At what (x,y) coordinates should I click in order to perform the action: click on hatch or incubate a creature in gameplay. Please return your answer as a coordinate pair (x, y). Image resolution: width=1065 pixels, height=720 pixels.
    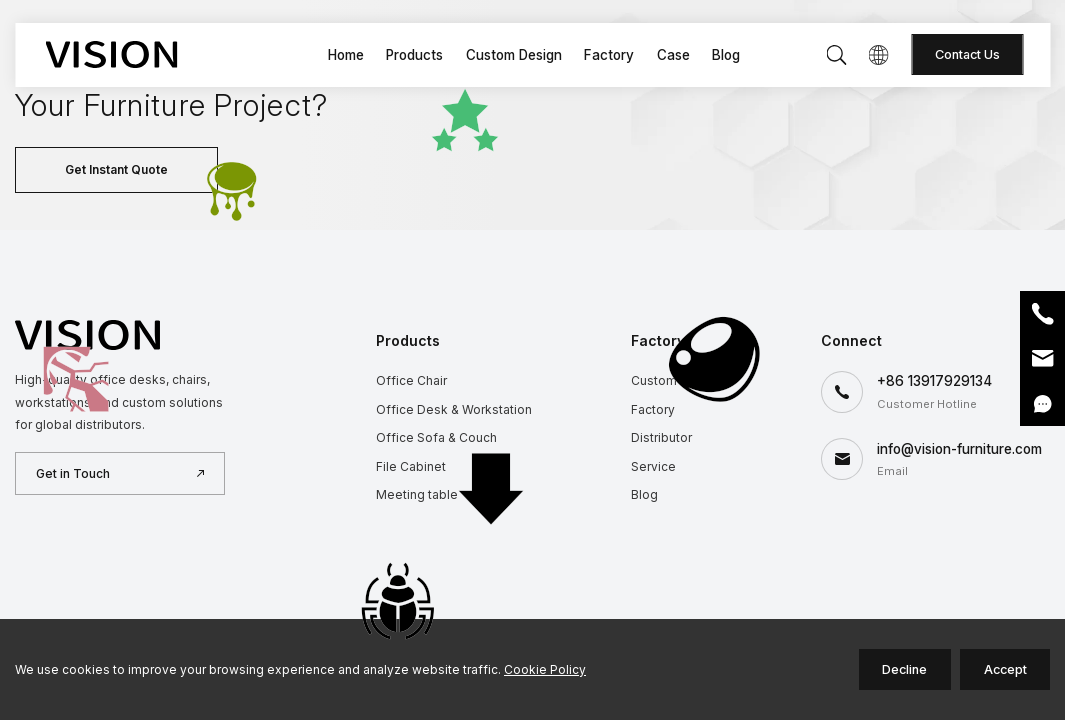
    Looking at the image, I should click on (714, 360).